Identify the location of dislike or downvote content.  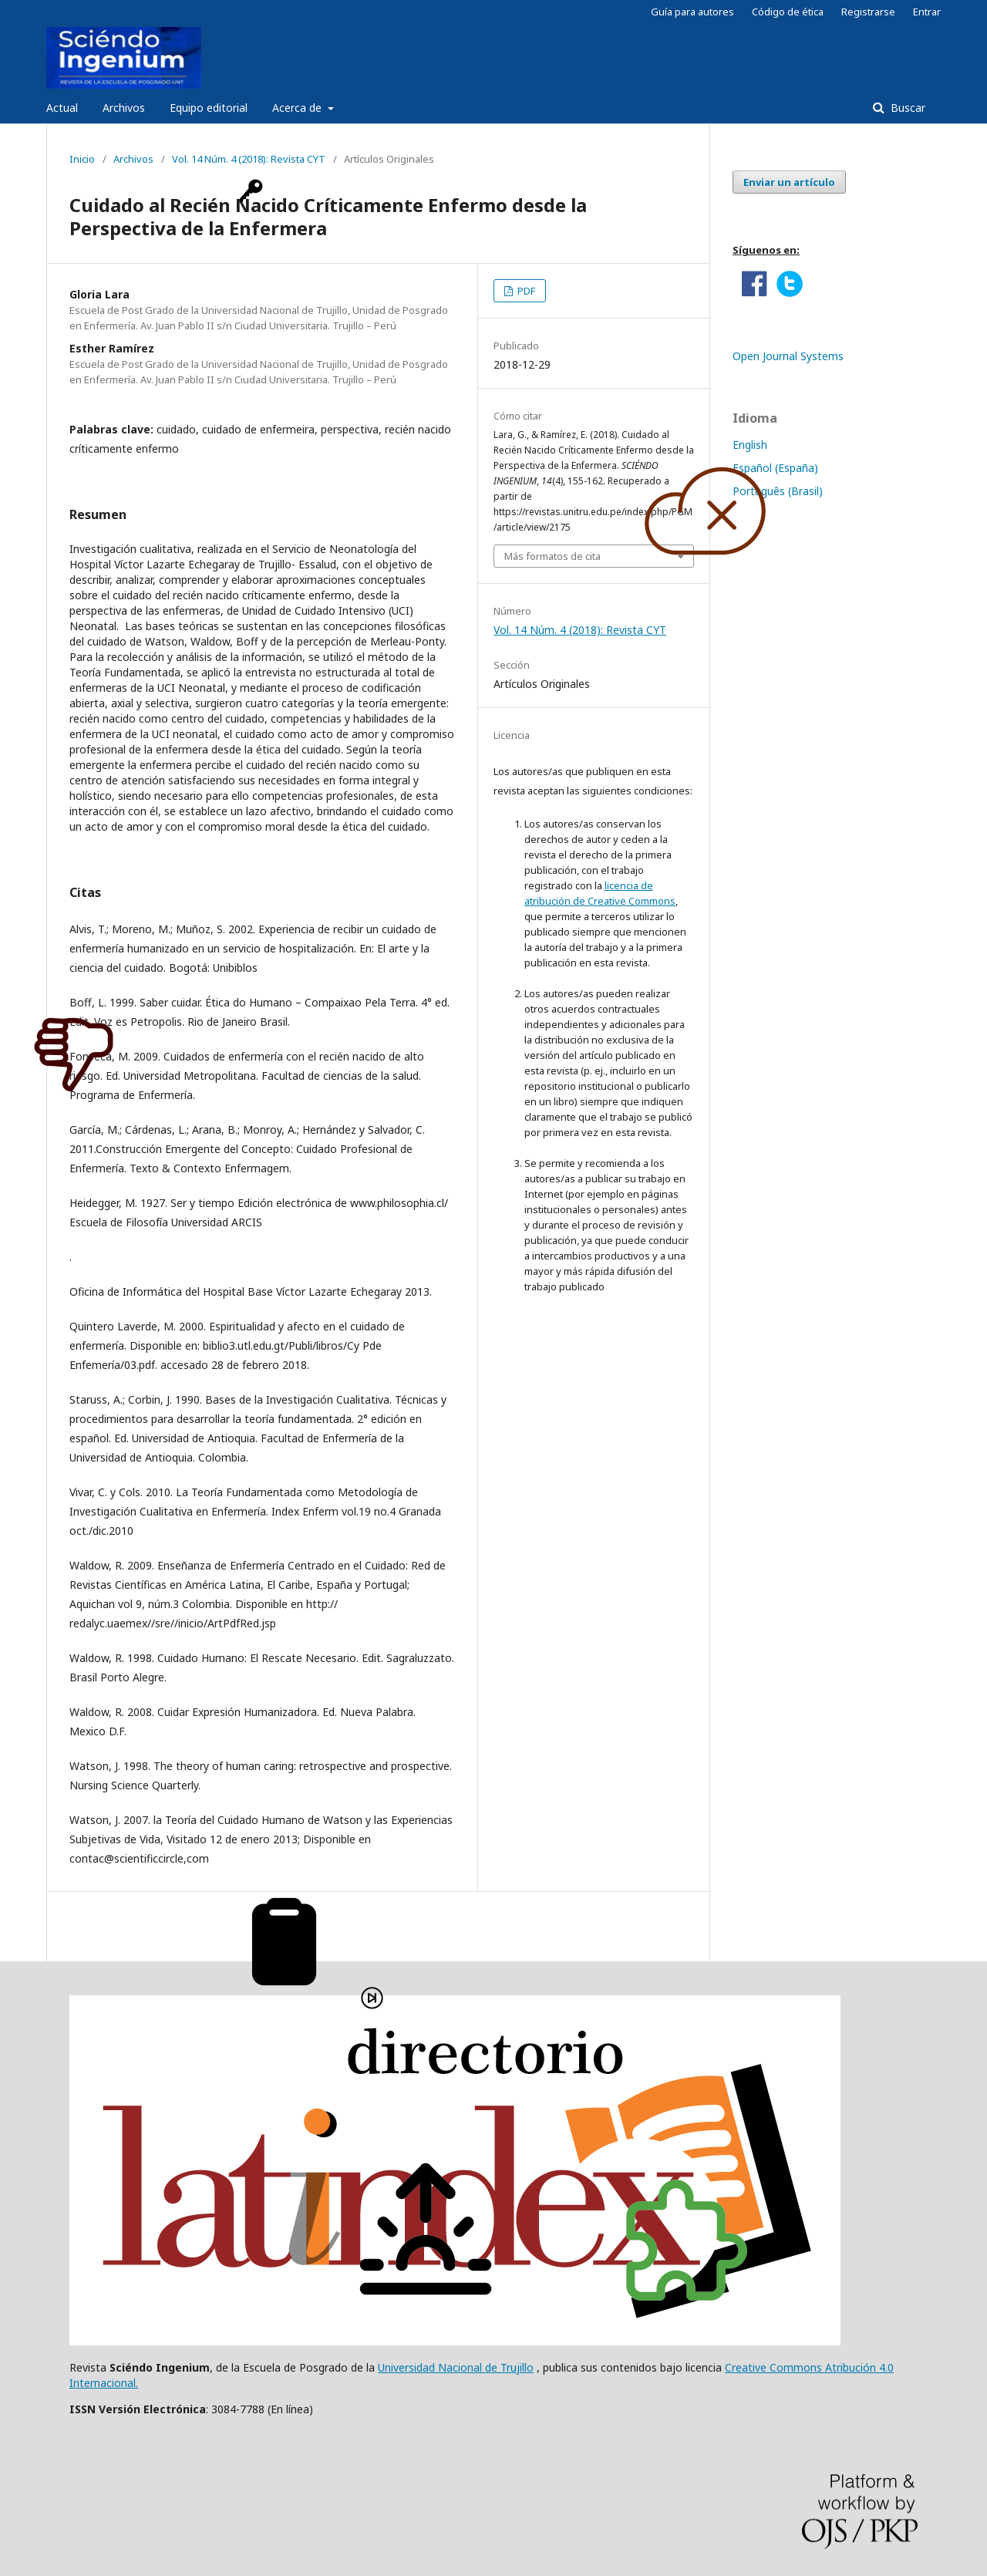
(73, 1054).